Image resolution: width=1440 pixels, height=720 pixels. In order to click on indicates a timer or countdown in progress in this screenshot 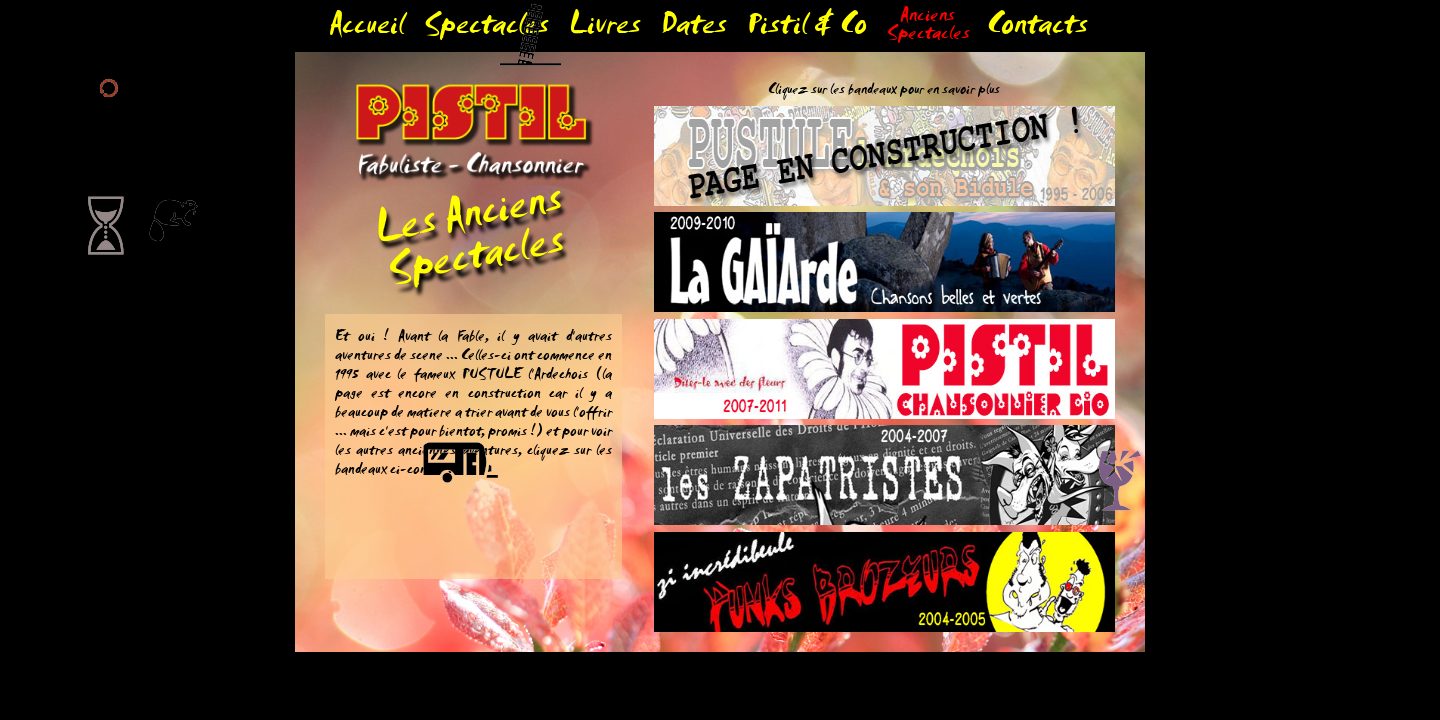, I will do `click(105, 225)`.